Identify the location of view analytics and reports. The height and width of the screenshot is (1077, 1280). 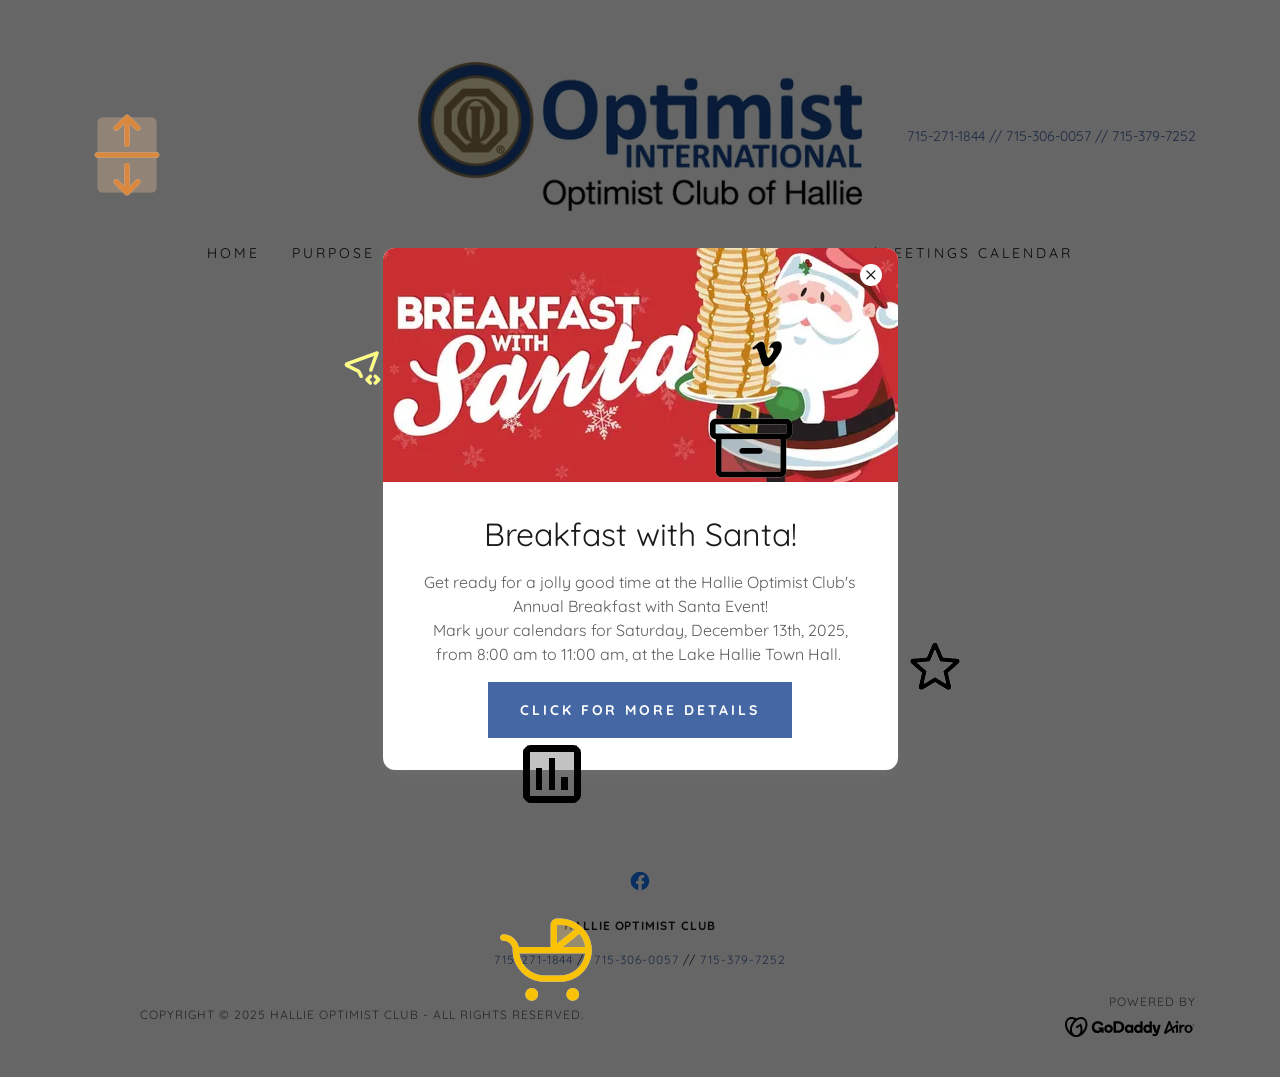
(552, 774).